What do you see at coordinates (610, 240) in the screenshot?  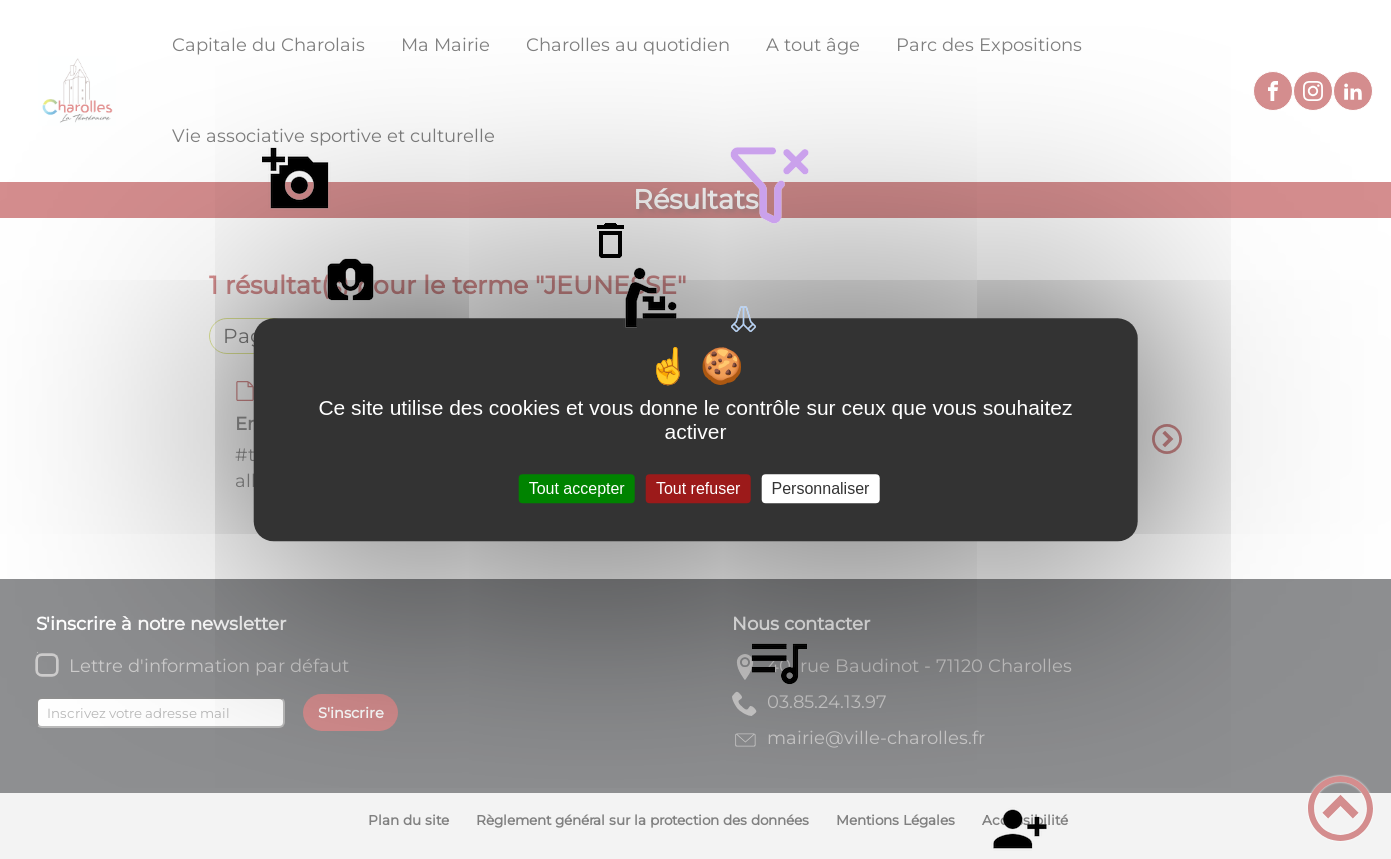 I see `delete selected item` at bounding box center [610, 240].